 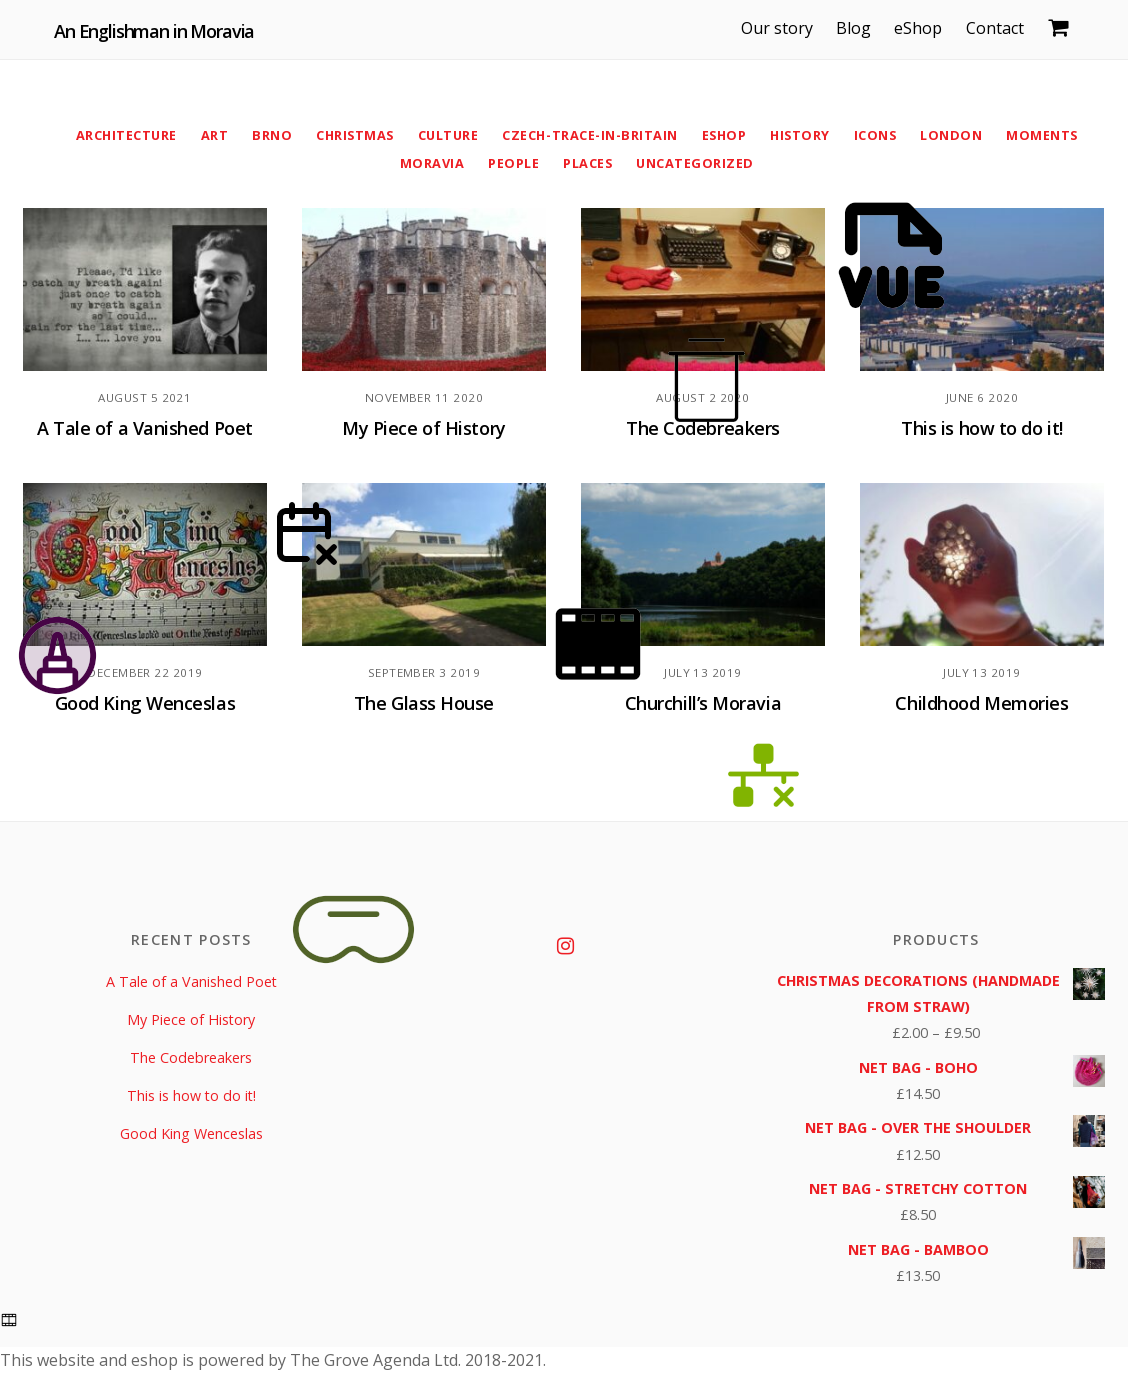 What do you see at coordinates (706, 383) in the screenshot?
I see `delete selected item` at bounding box center [706, 383].